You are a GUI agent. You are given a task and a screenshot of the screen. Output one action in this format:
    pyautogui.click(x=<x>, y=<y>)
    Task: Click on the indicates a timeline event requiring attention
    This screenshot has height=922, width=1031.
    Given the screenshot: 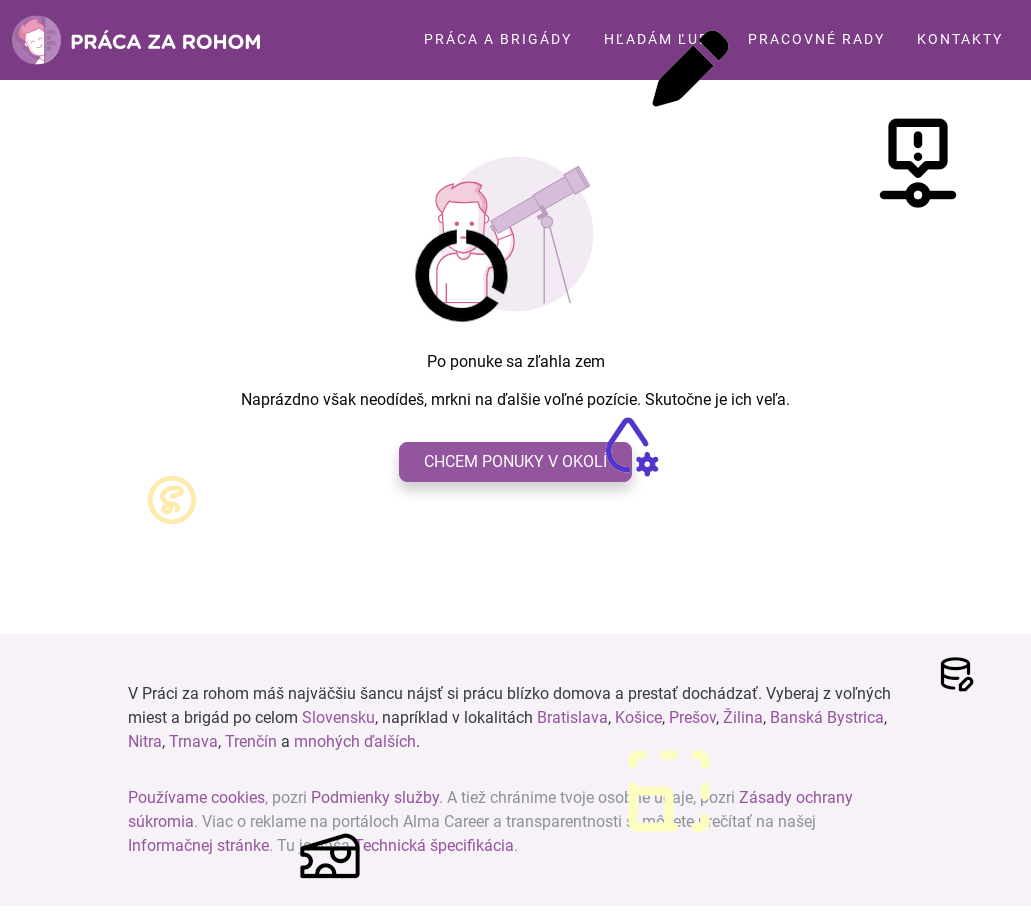 What is the action you would take?
    pyautogui.click(x=918, y=161)
    